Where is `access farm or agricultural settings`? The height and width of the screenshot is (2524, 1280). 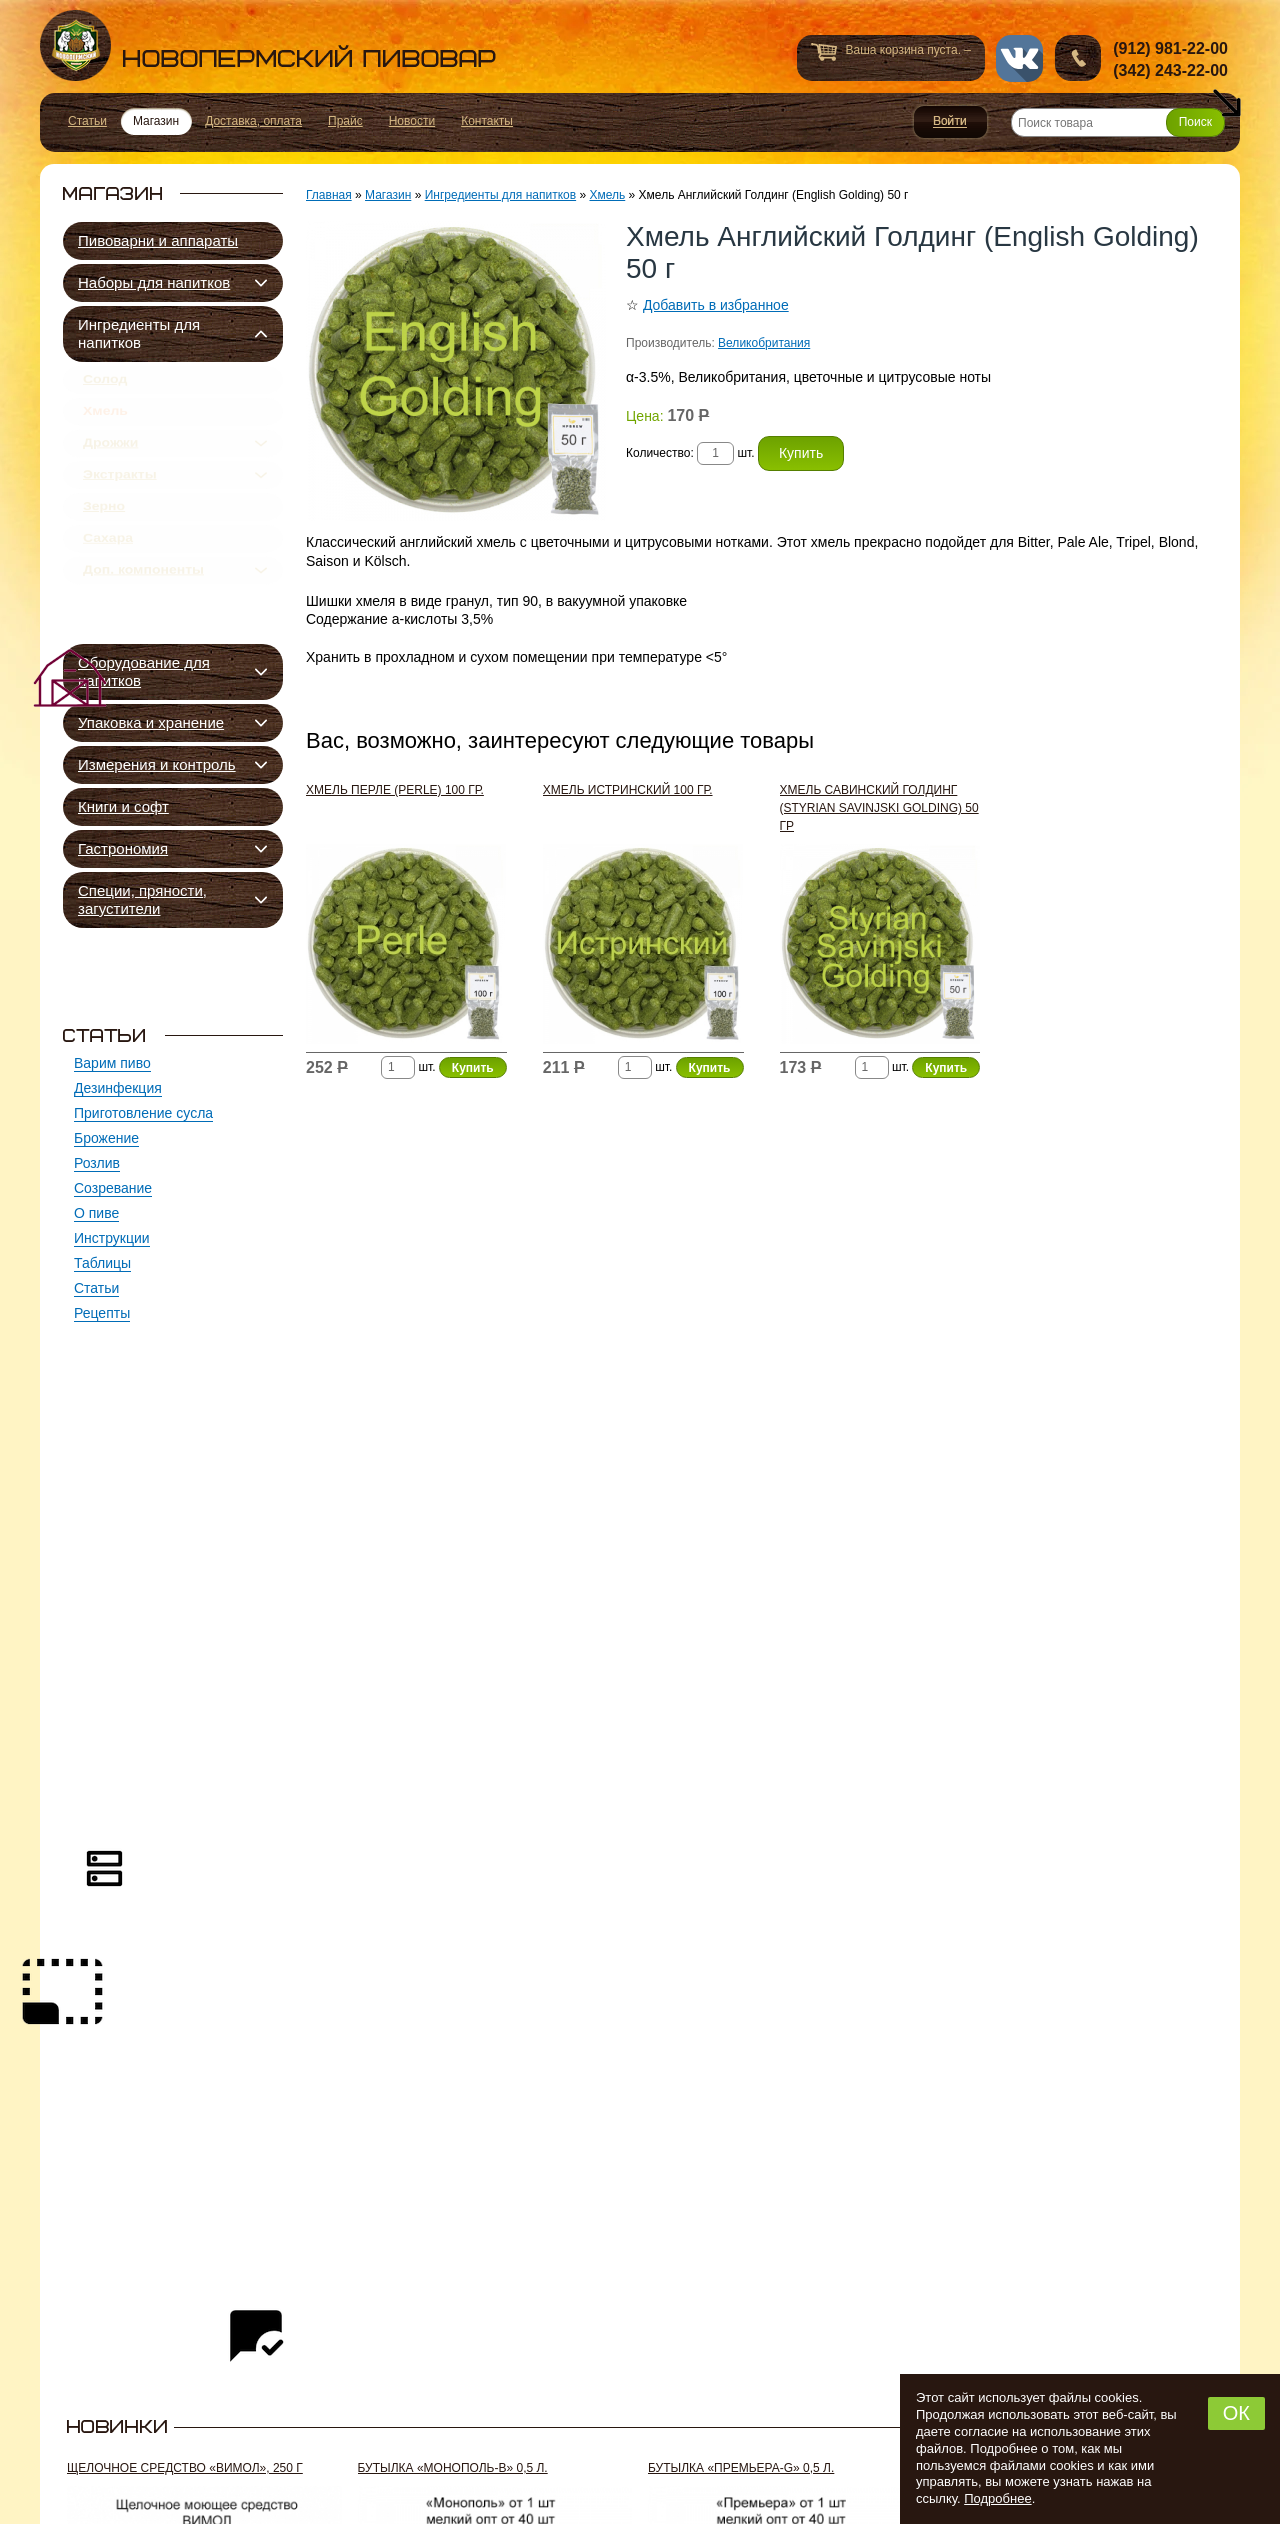 access farm or agricultural settings is located at coordinates (70, 683).